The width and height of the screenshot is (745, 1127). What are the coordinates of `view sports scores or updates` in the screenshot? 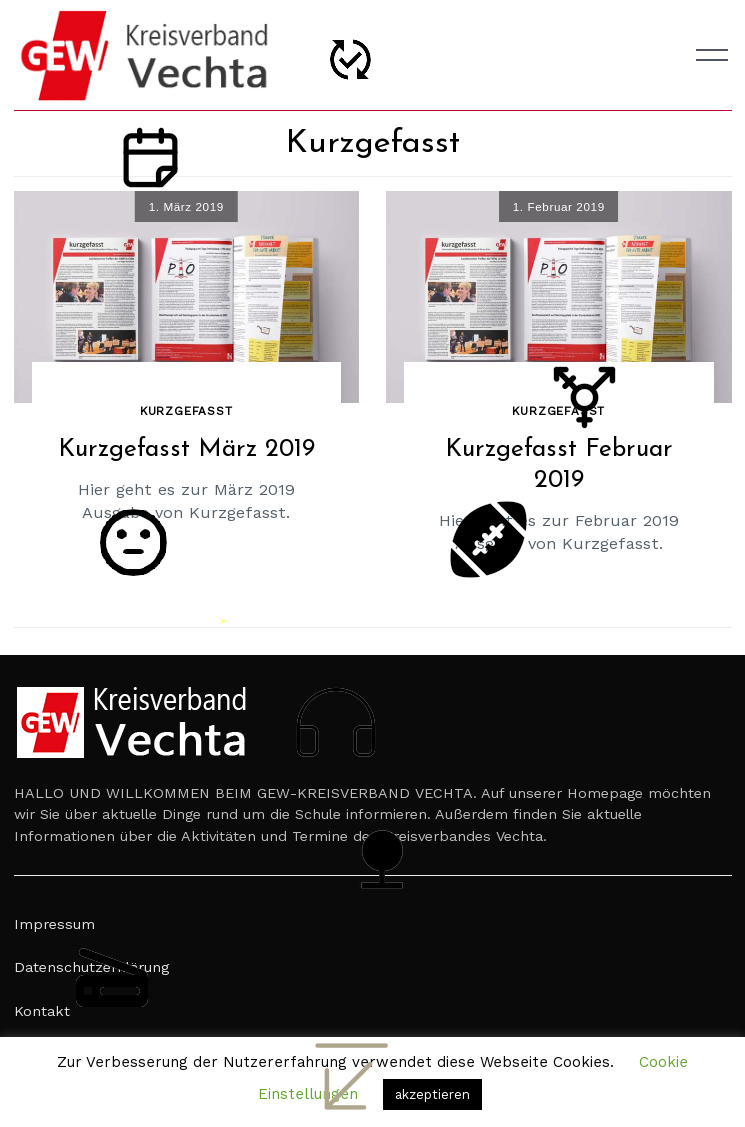 It's located at (488, 539).